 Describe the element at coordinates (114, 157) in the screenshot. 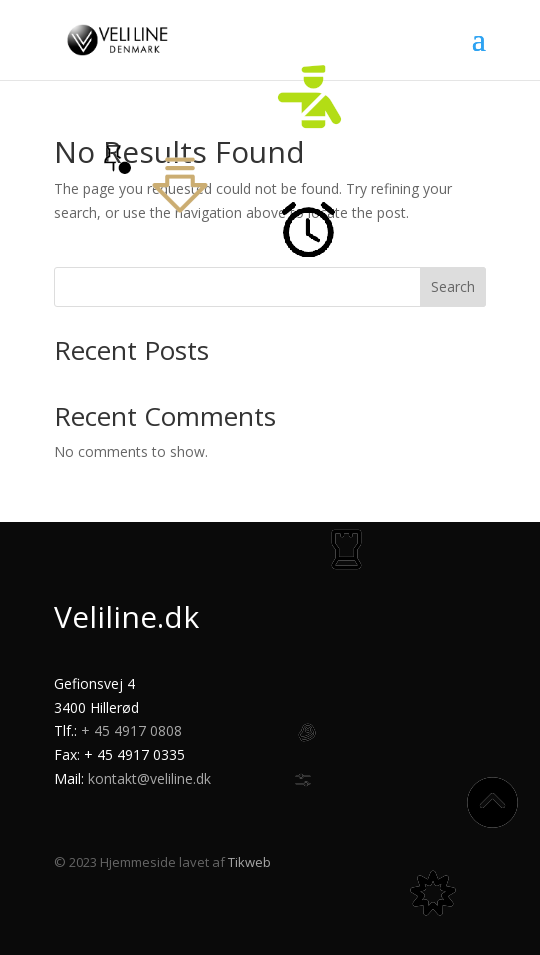

I see `pinned file with unsaved changes` at that location.